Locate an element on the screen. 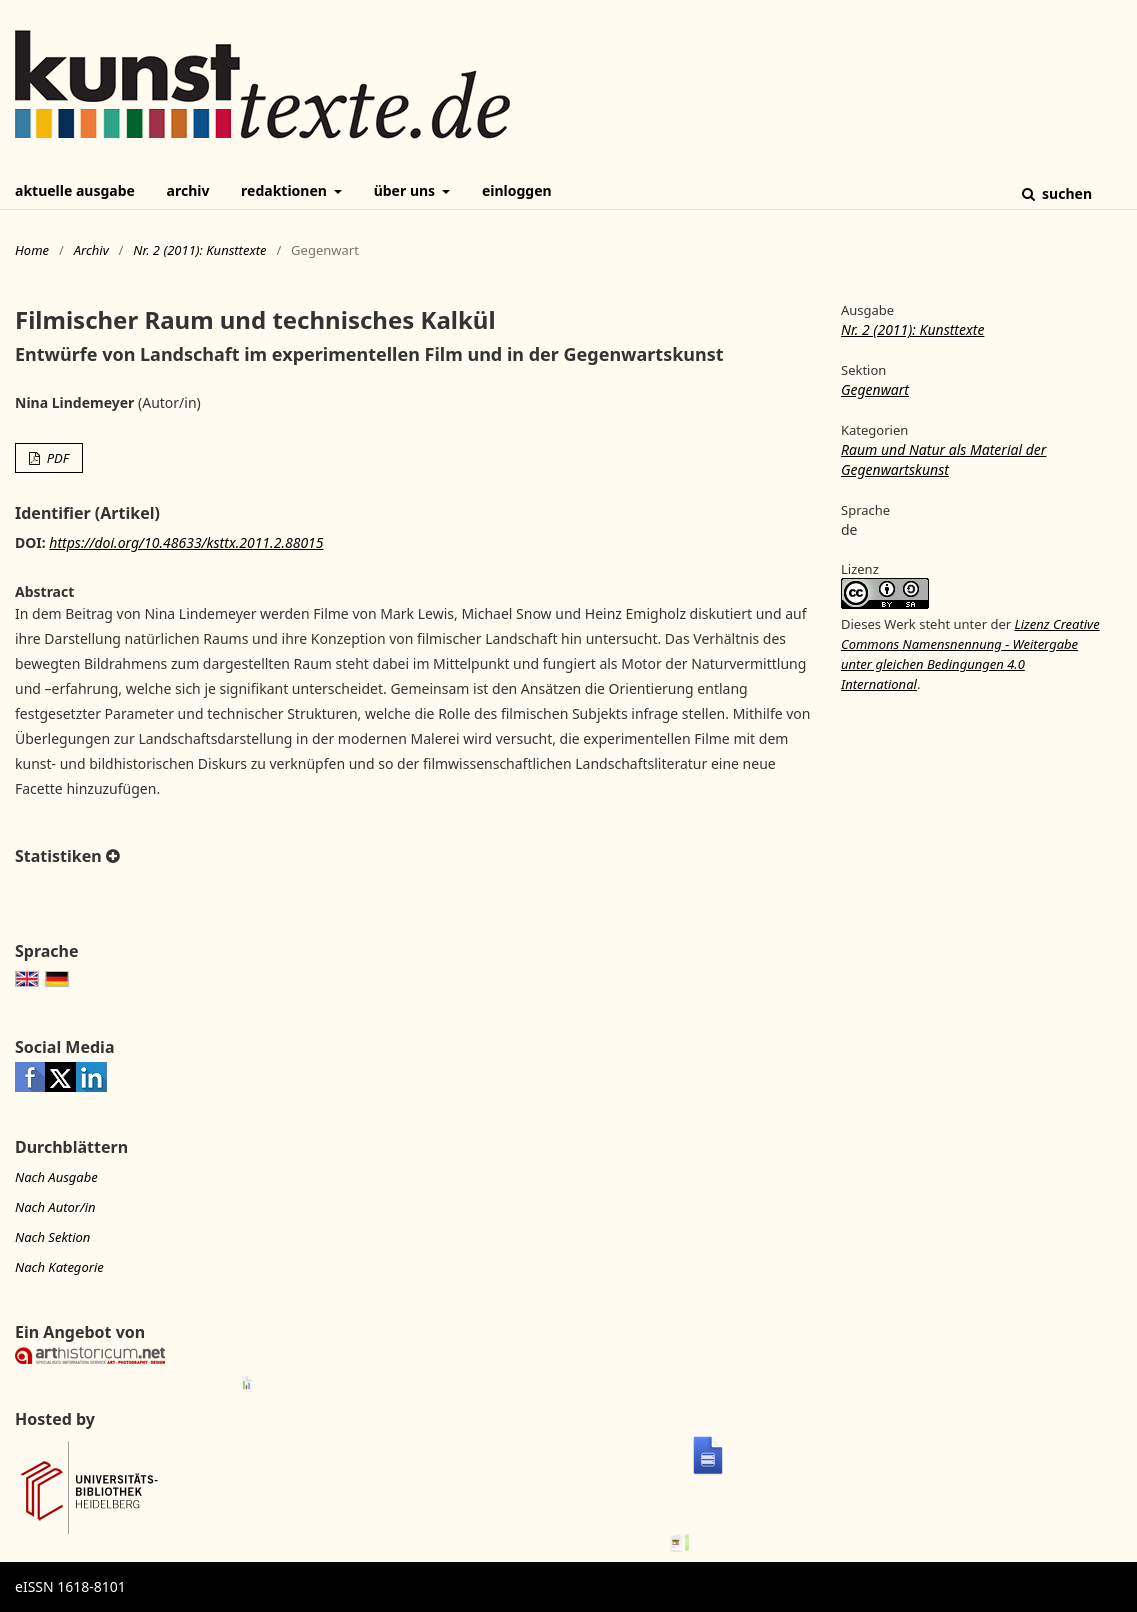  document template file type is located at coordinates (679, 1542).